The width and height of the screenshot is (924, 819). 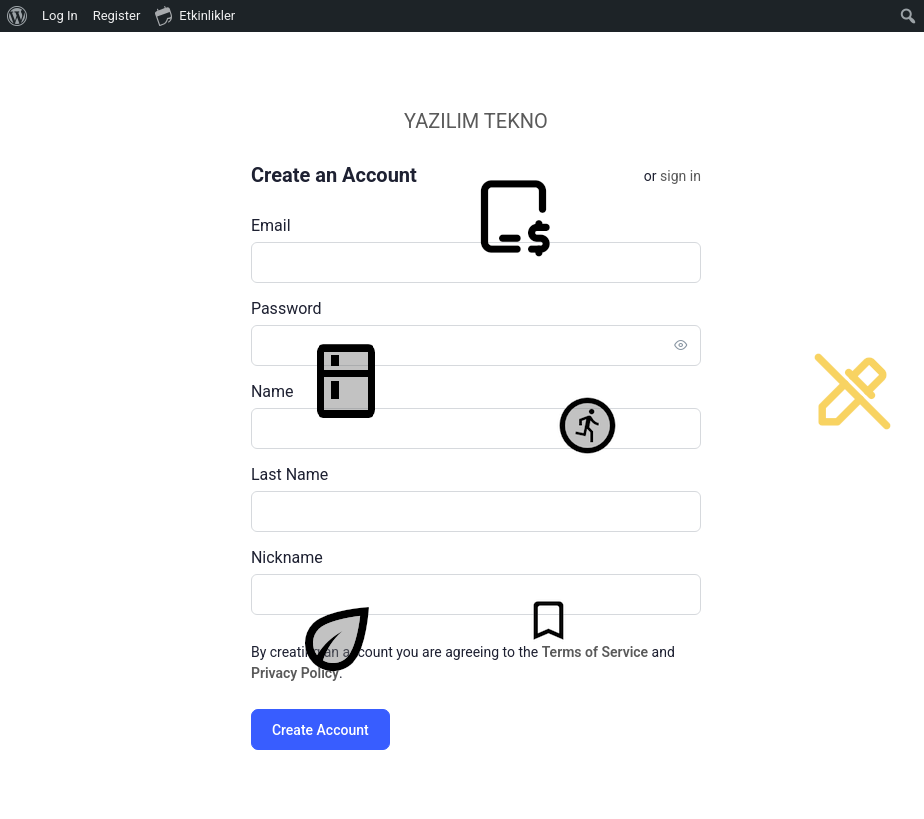 What do you see at coordinates (548, 620) in the screenshot?
I see `save this item for later` at bounding box center [548, 620].